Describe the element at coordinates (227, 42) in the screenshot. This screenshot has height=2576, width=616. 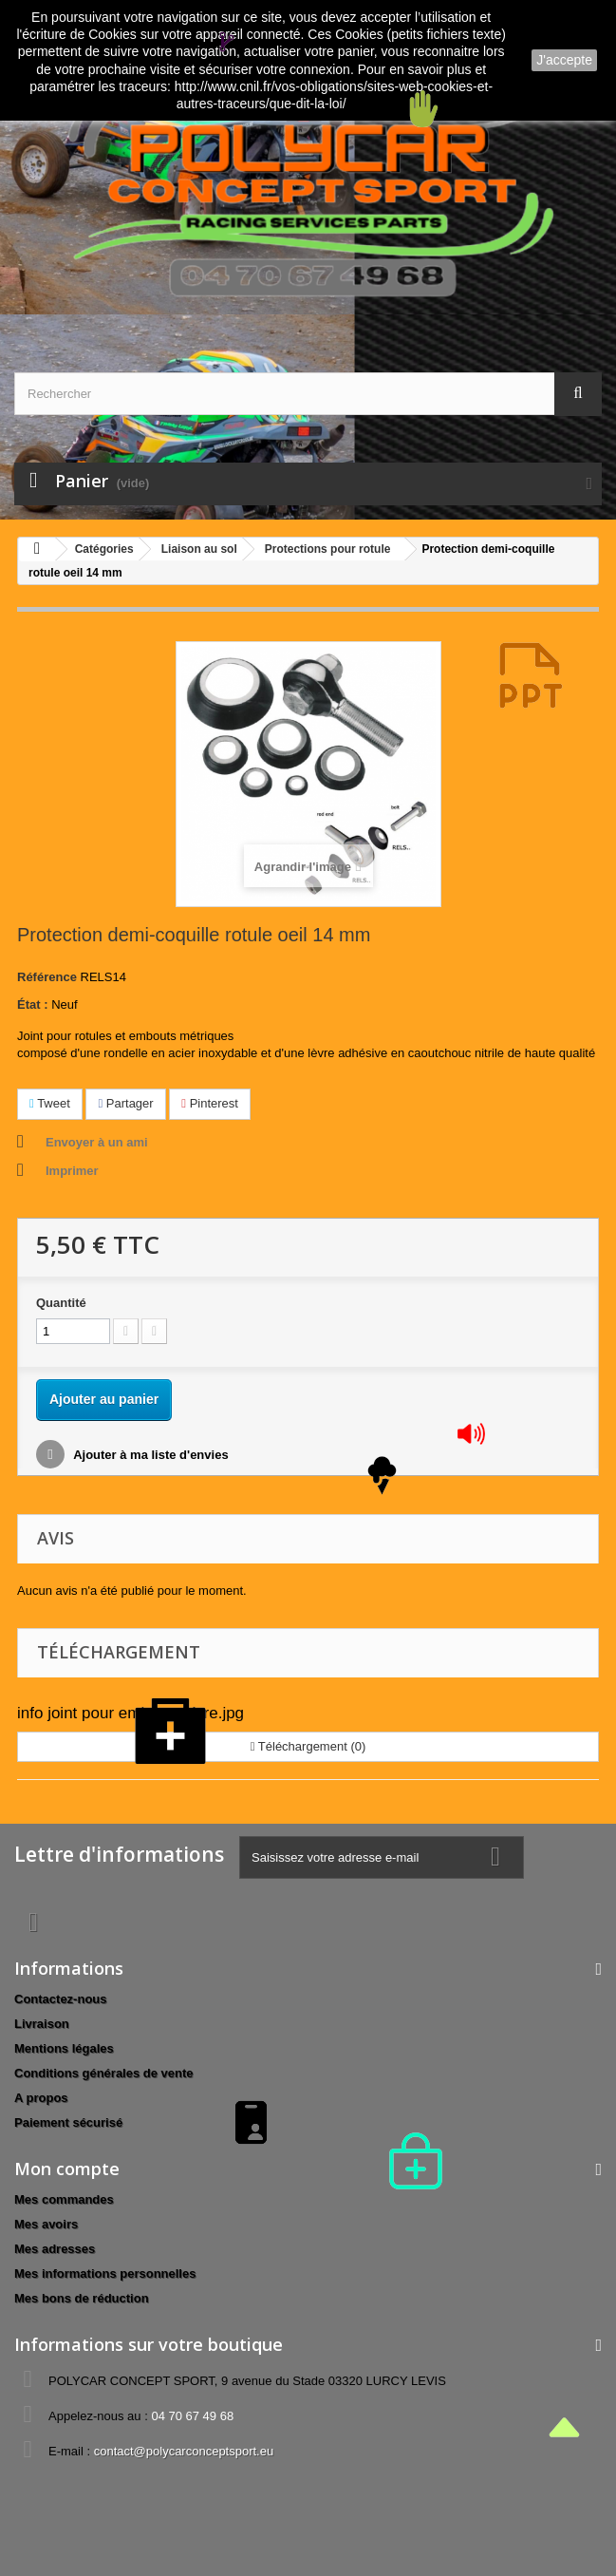
I see `view repository branches` at that location.